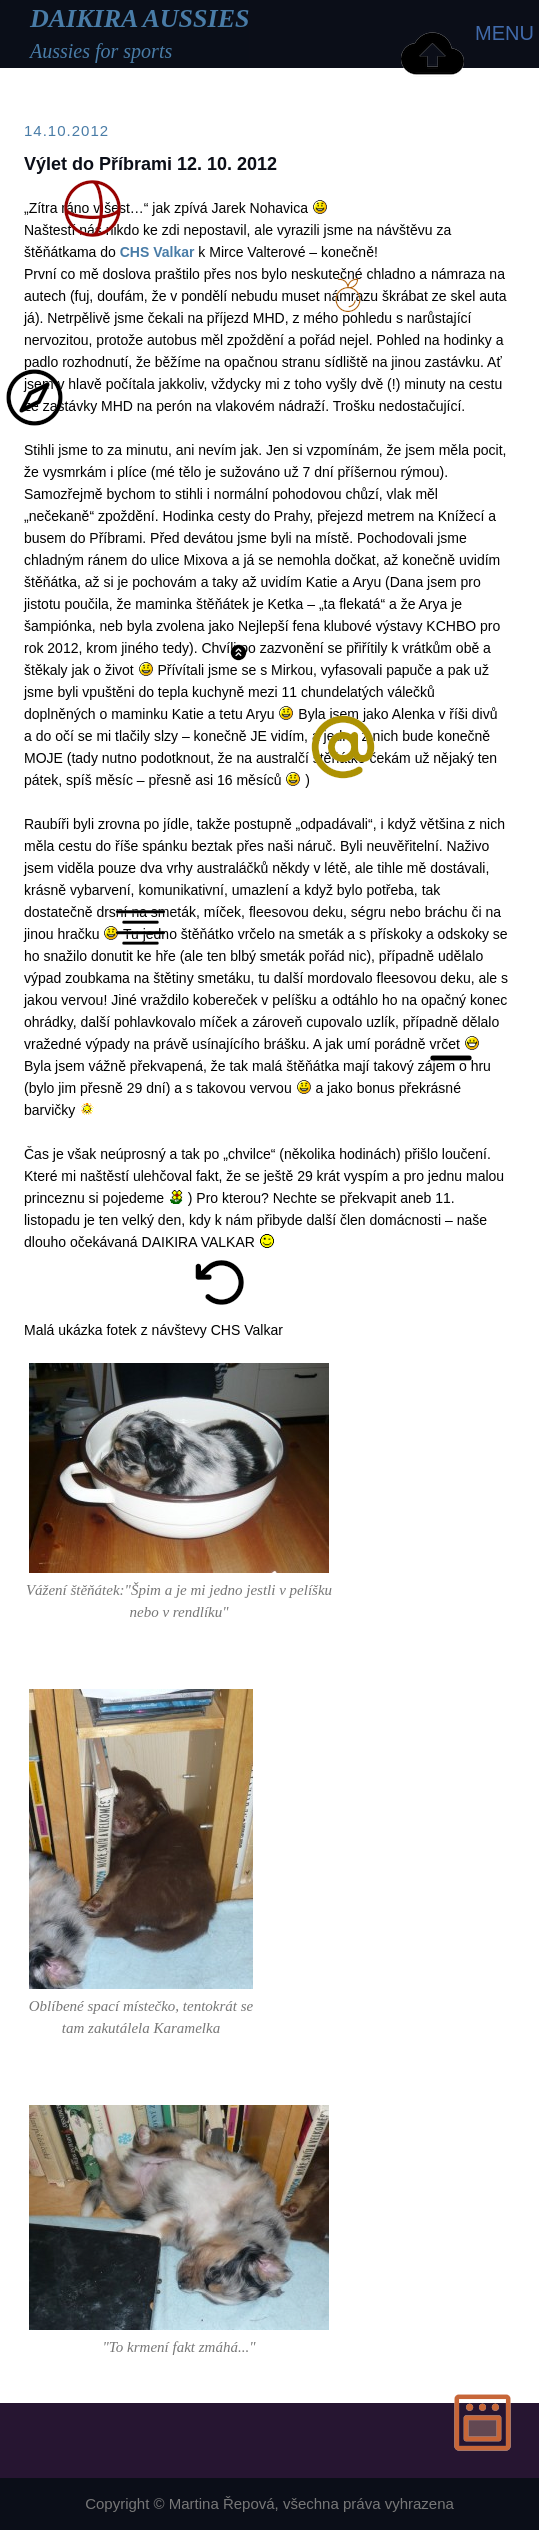  I want to click on access oven controls in a smart home app, so click(482, 2422).